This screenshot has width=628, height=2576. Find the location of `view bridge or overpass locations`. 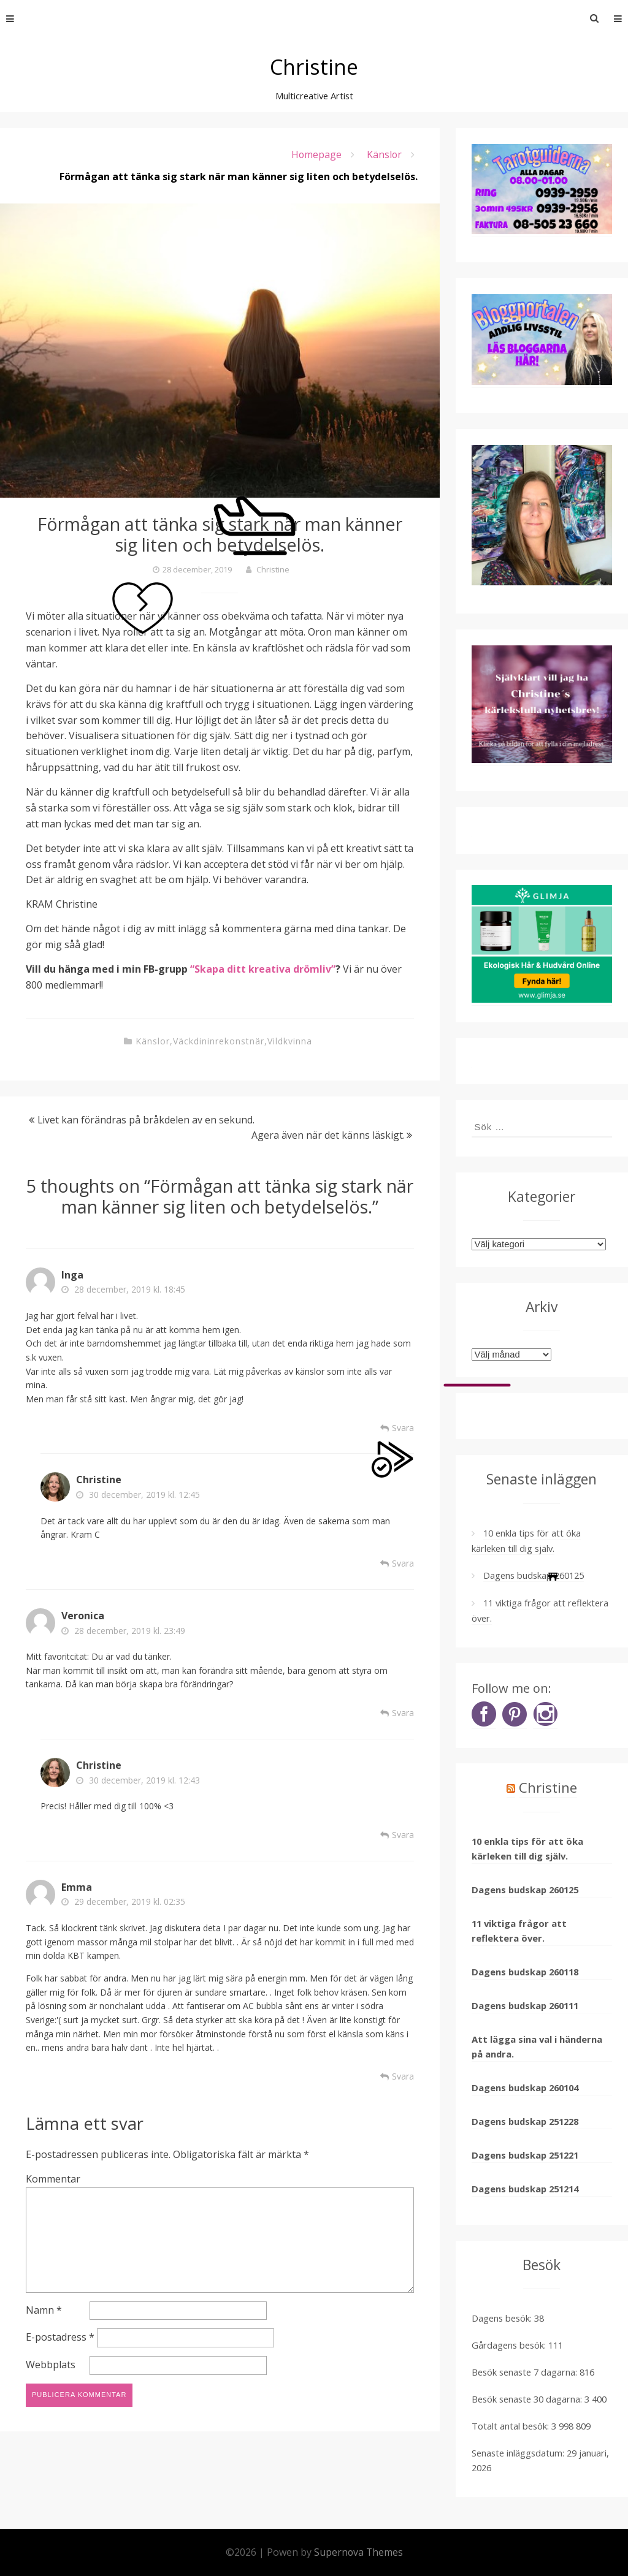

view bridge or overpass locations is located at coordinates (553, 1576).